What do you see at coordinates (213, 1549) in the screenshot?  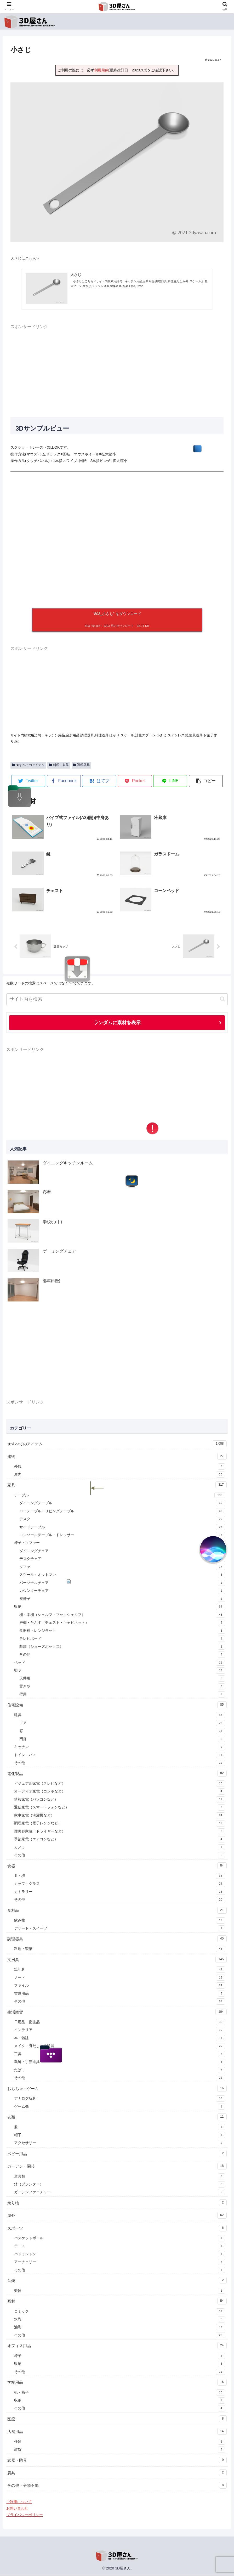 I see `open Siri settings and preferences` at bounding box center [213, 1549].